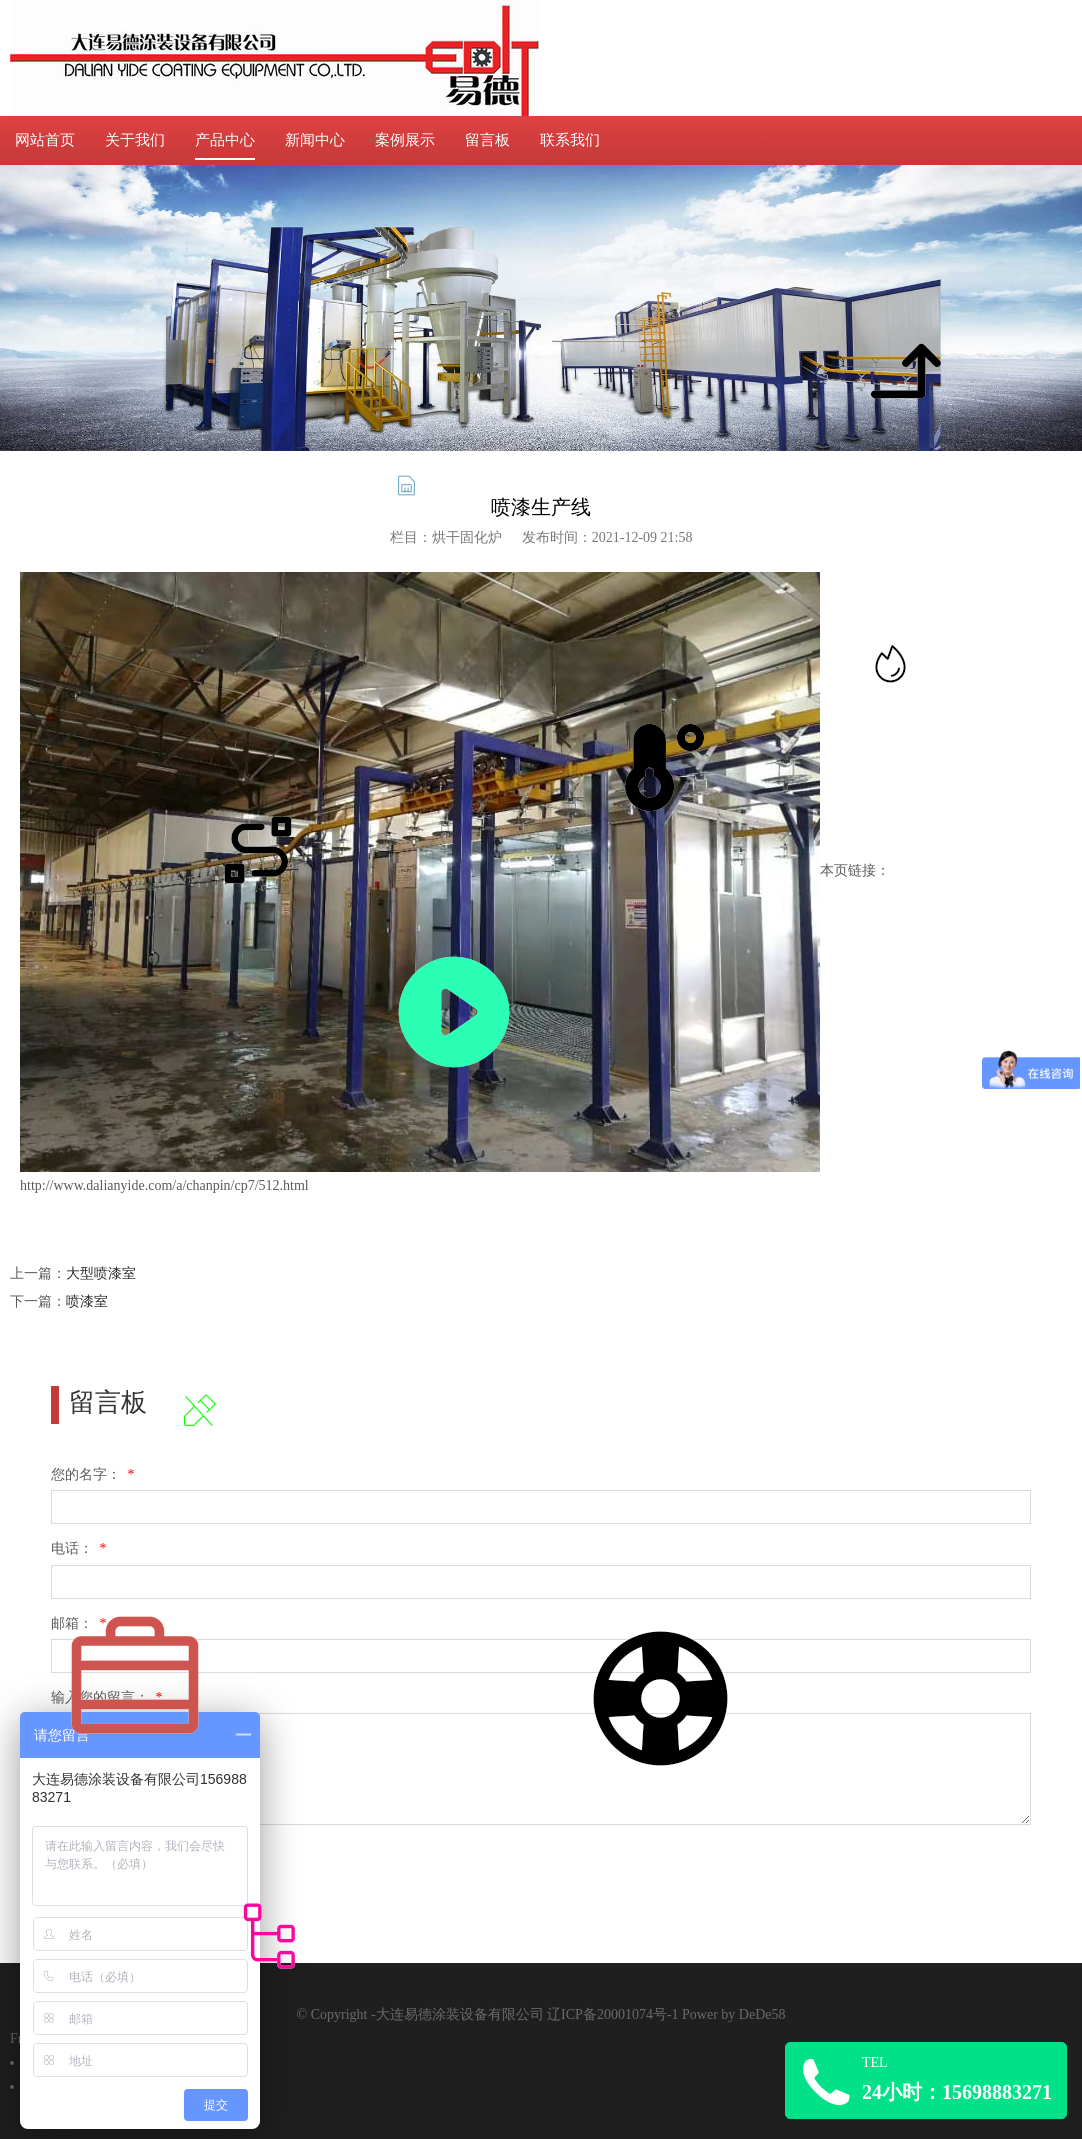 Image resolution: width=1082 pixels, height=2139 pixels. What do you see at coordinates (135, 1680) in the screenshot?
I see `access work or business documents` at bounding box center [135, 1680].